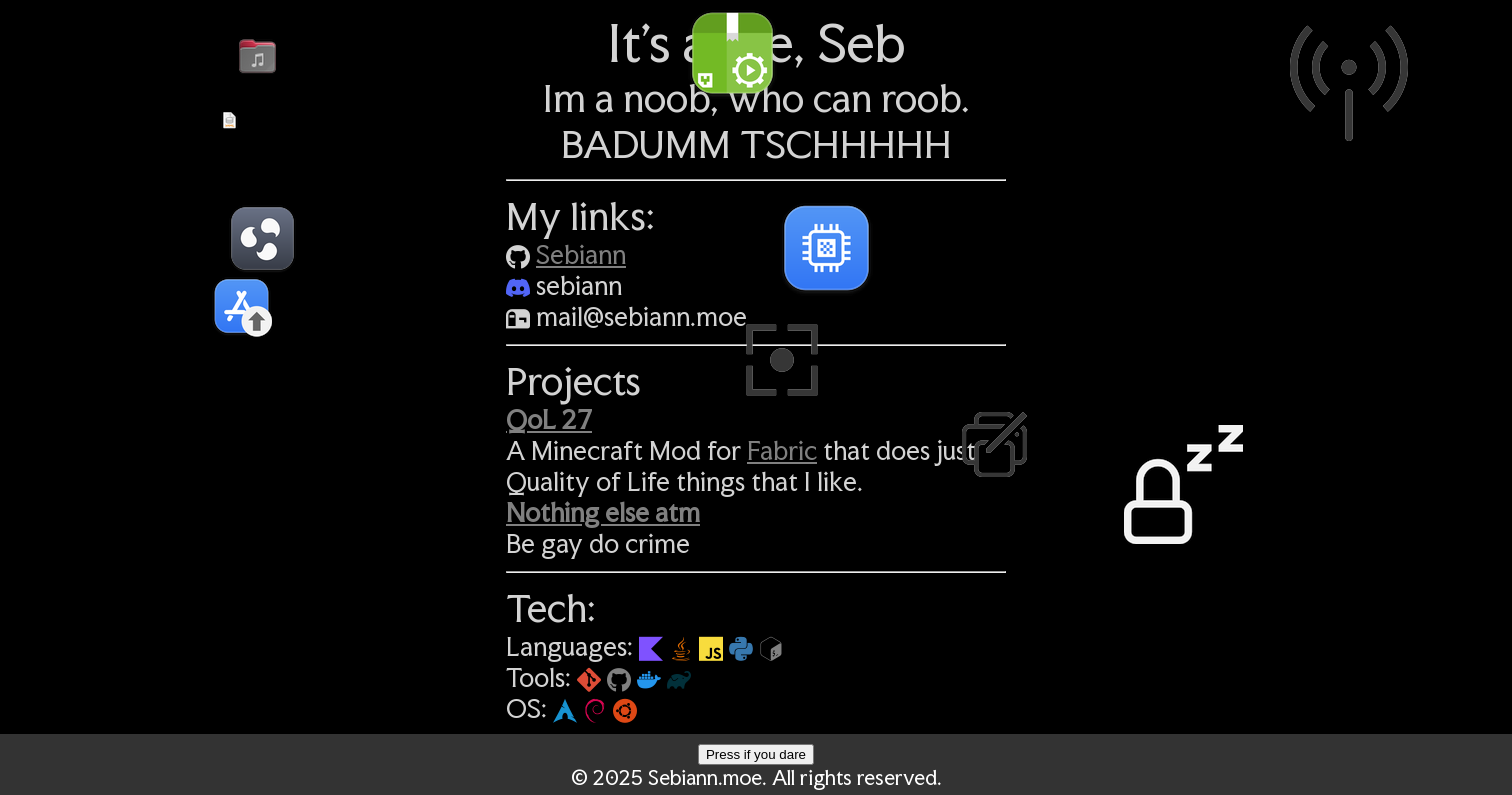 Image resolution: width=1512 pixels, height=795 pixels. Describe the element at coordinates (1183, 484) in the screenshot. I see `system sleep mode is enabled and unrestricted` at that location.